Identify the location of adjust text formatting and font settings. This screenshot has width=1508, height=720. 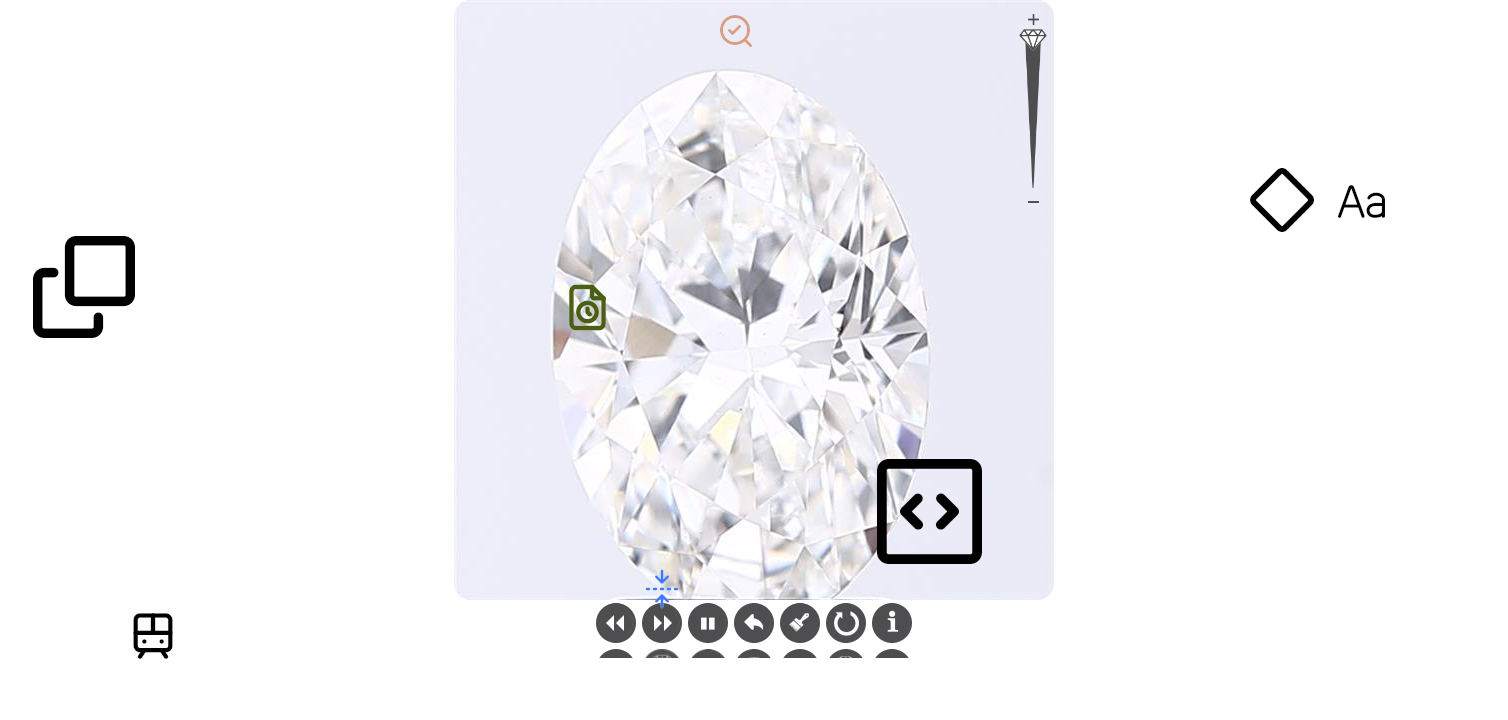
(1361, 201).